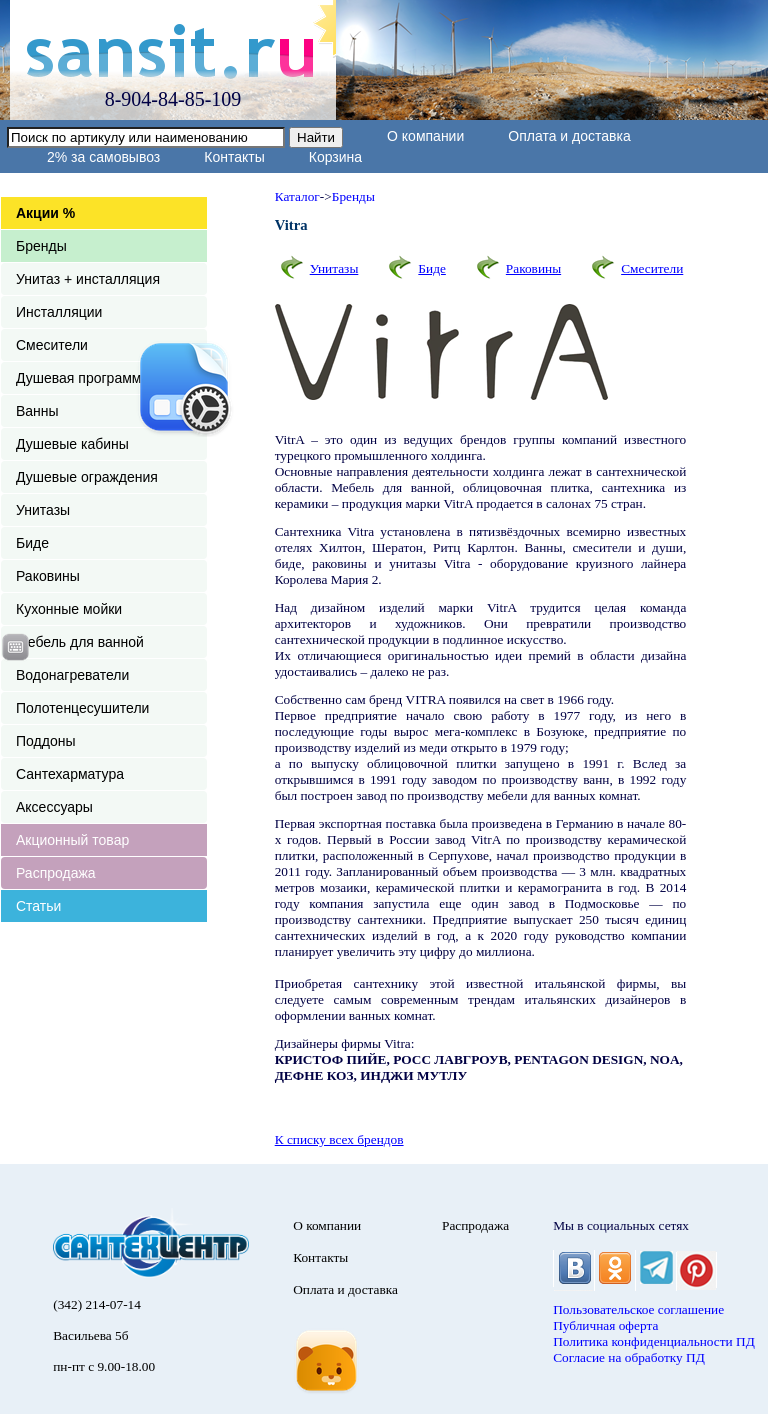  What do you see at coordinates (326, 1360) in the screenshot?
I see `open beaver notes app` at bounding box center [326, 1360].